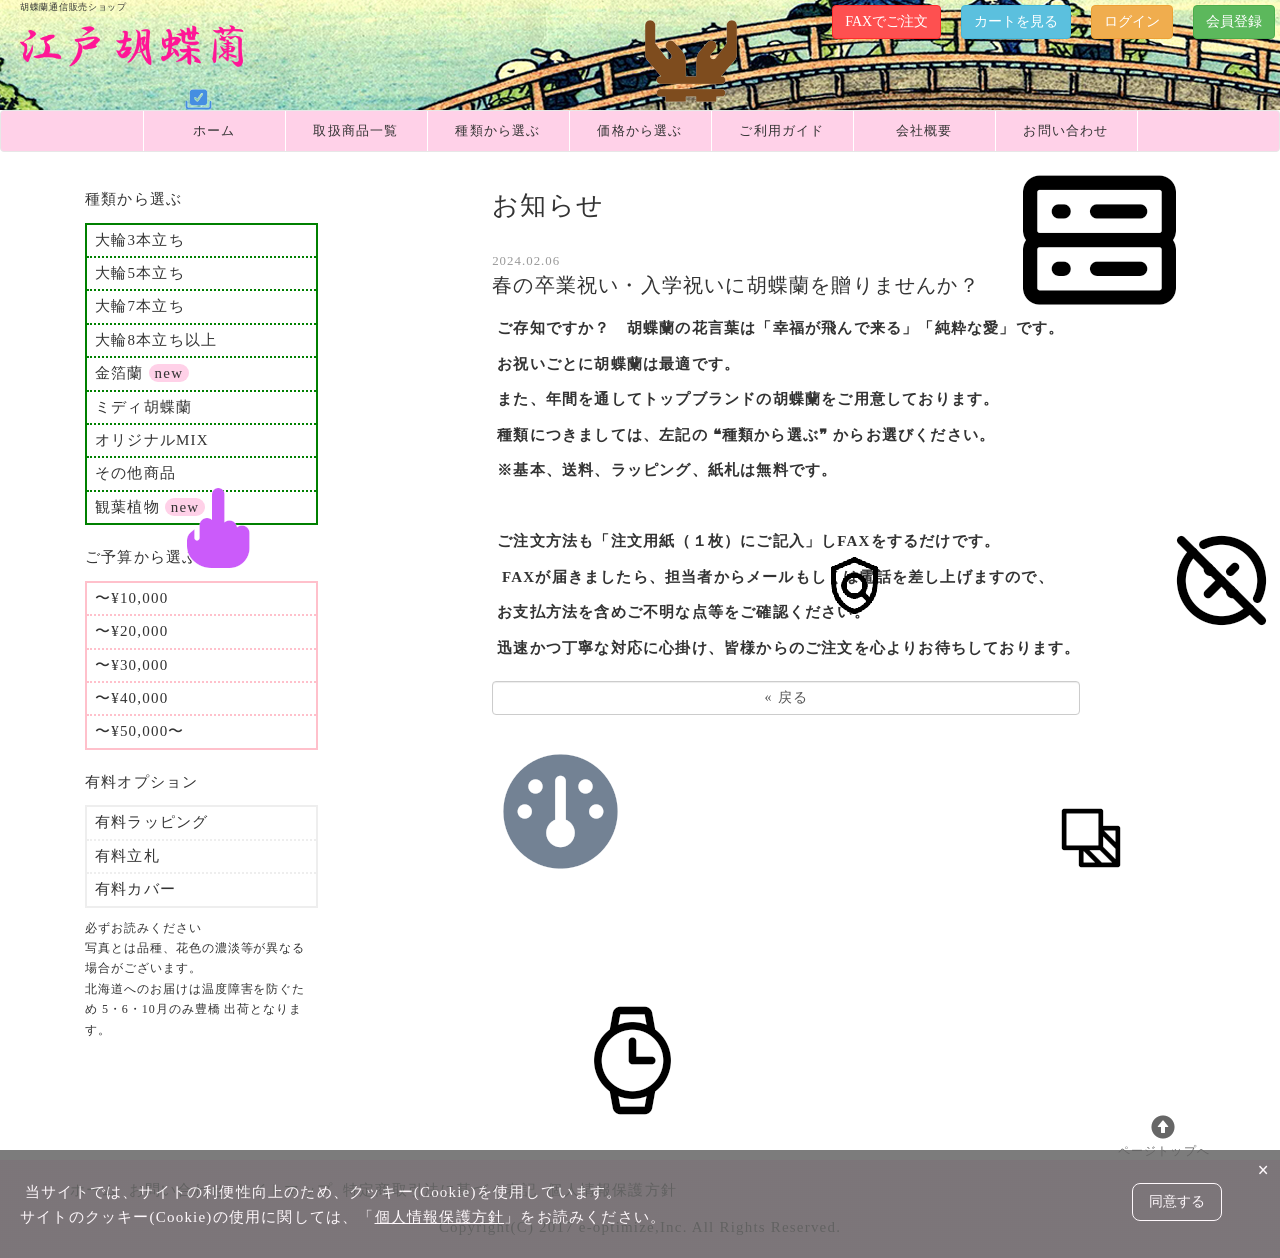 The width and height of the screenshot is (1280, 1258). I want to click on discount or promotion unavailable, so click(1221, 580).